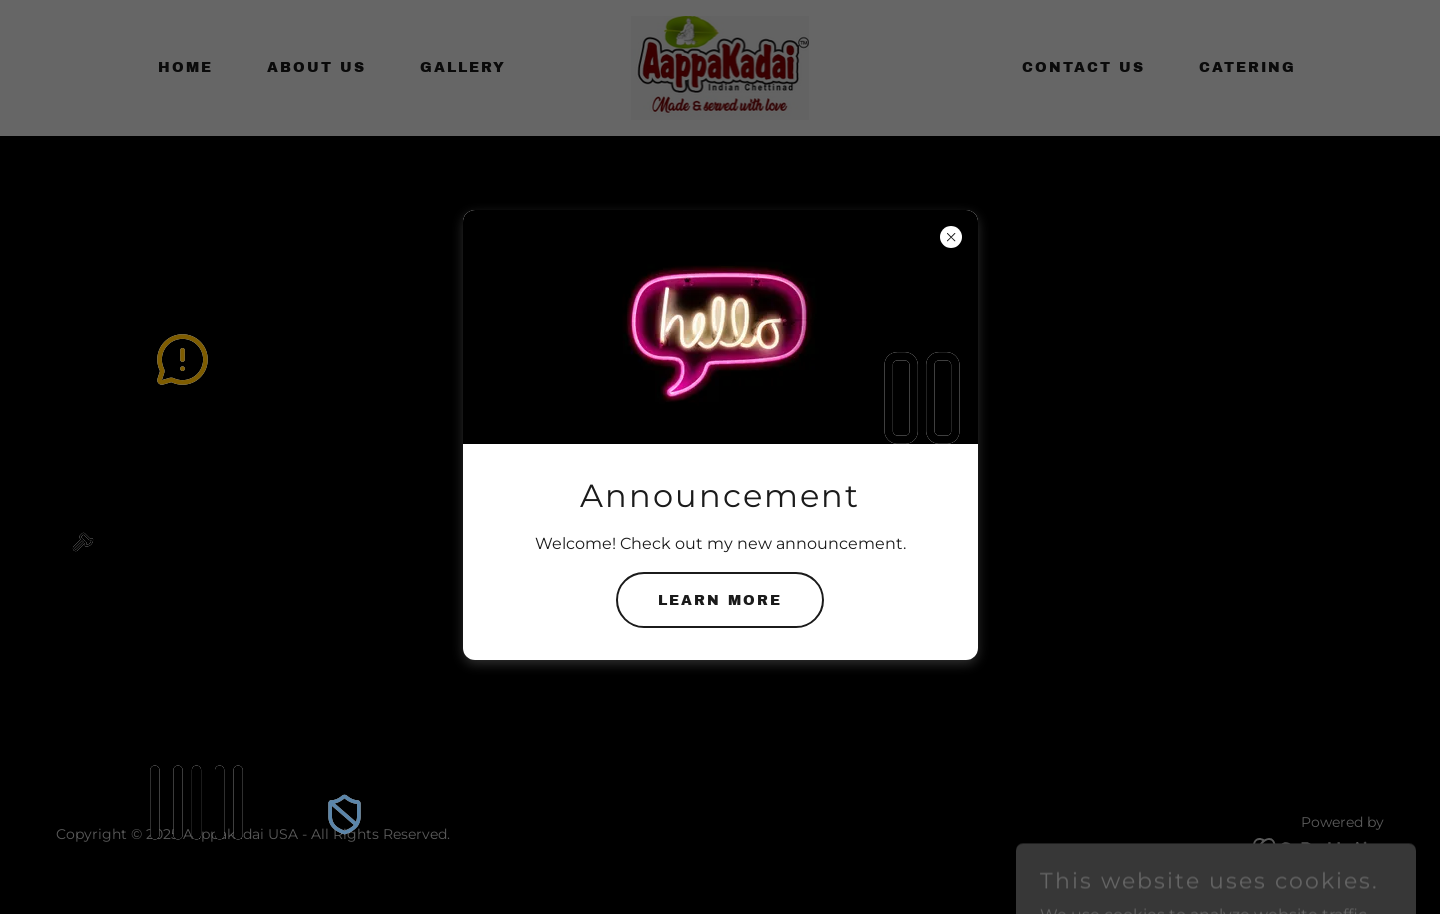  What do you see at coordinates (922, 398) in the screenshot?
I see `stretch or resize content vertically` at bounding box center [922, 398].